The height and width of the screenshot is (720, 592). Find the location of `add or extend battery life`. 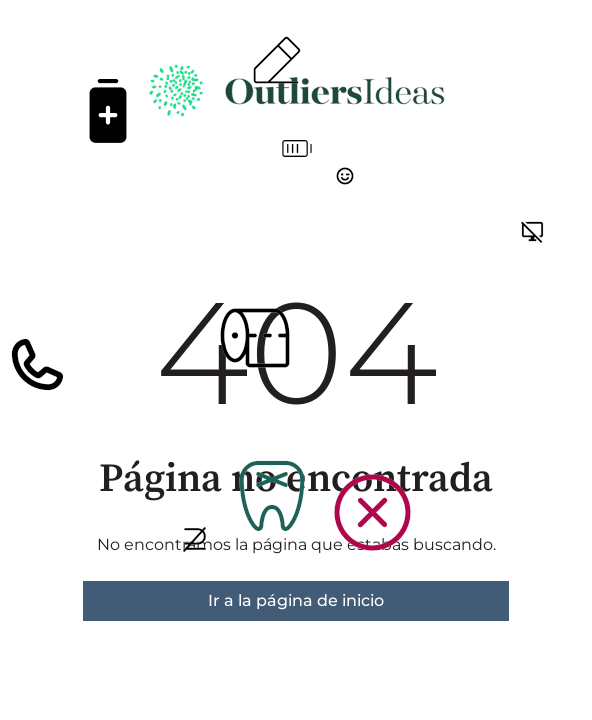

add or extend battery life is located at coordinates (108, 112).